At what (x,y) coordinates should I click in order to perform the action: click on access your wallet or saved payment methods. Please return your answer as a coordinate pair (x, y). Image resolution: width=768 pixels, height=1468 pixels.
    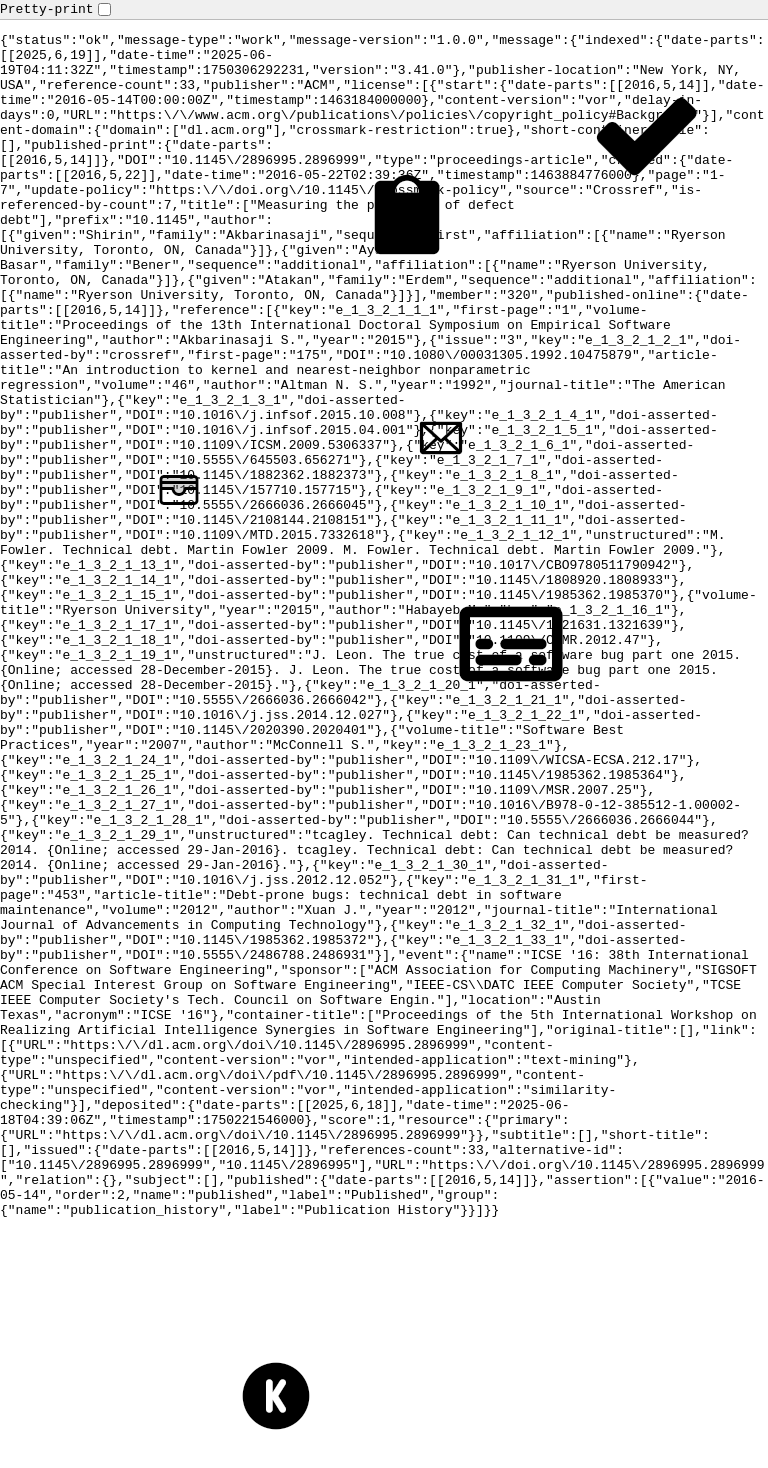
    Looking at the image, I should click on (179, 490).